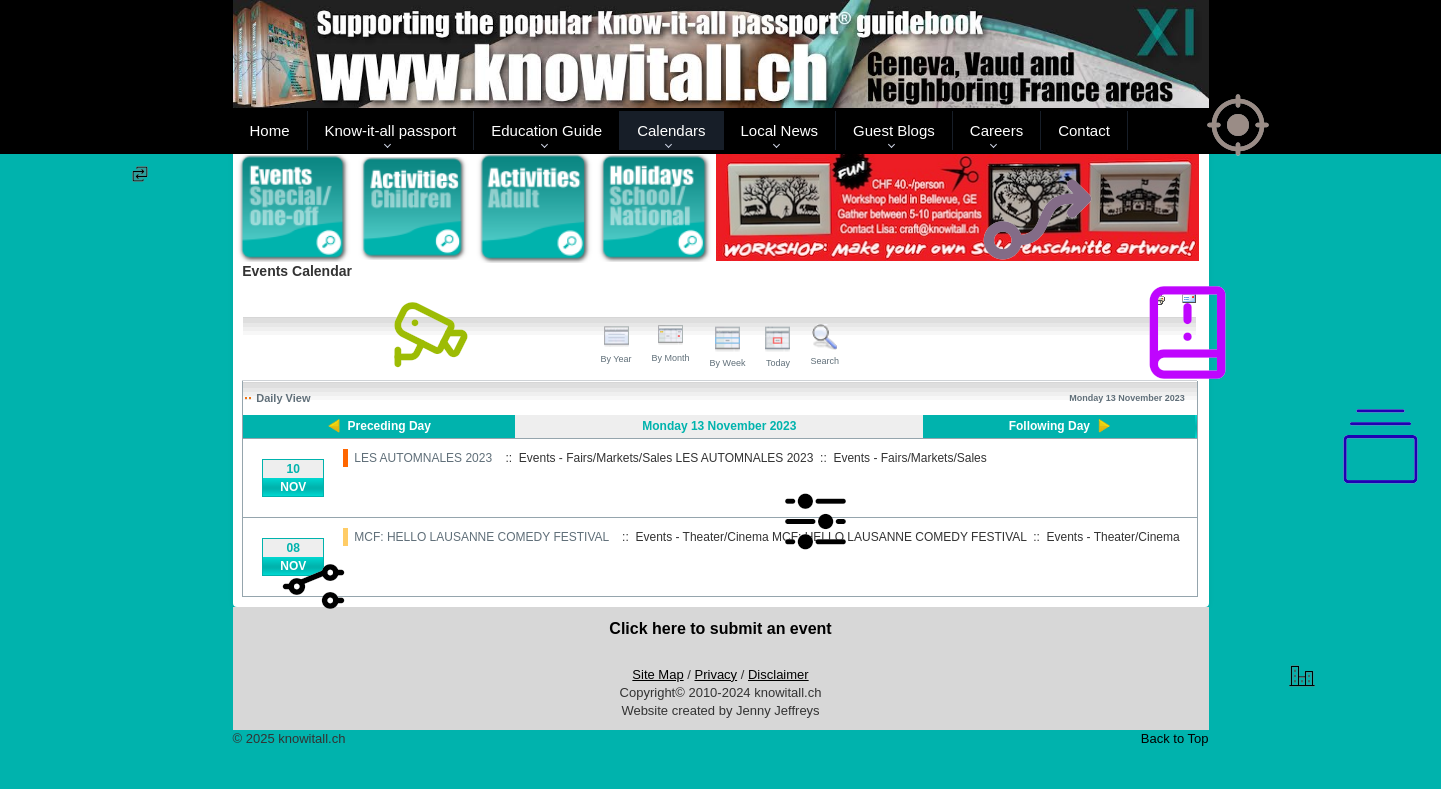 The image size is (1441, 789). I want to click on adjust settings or preferences, so click(815, 521).